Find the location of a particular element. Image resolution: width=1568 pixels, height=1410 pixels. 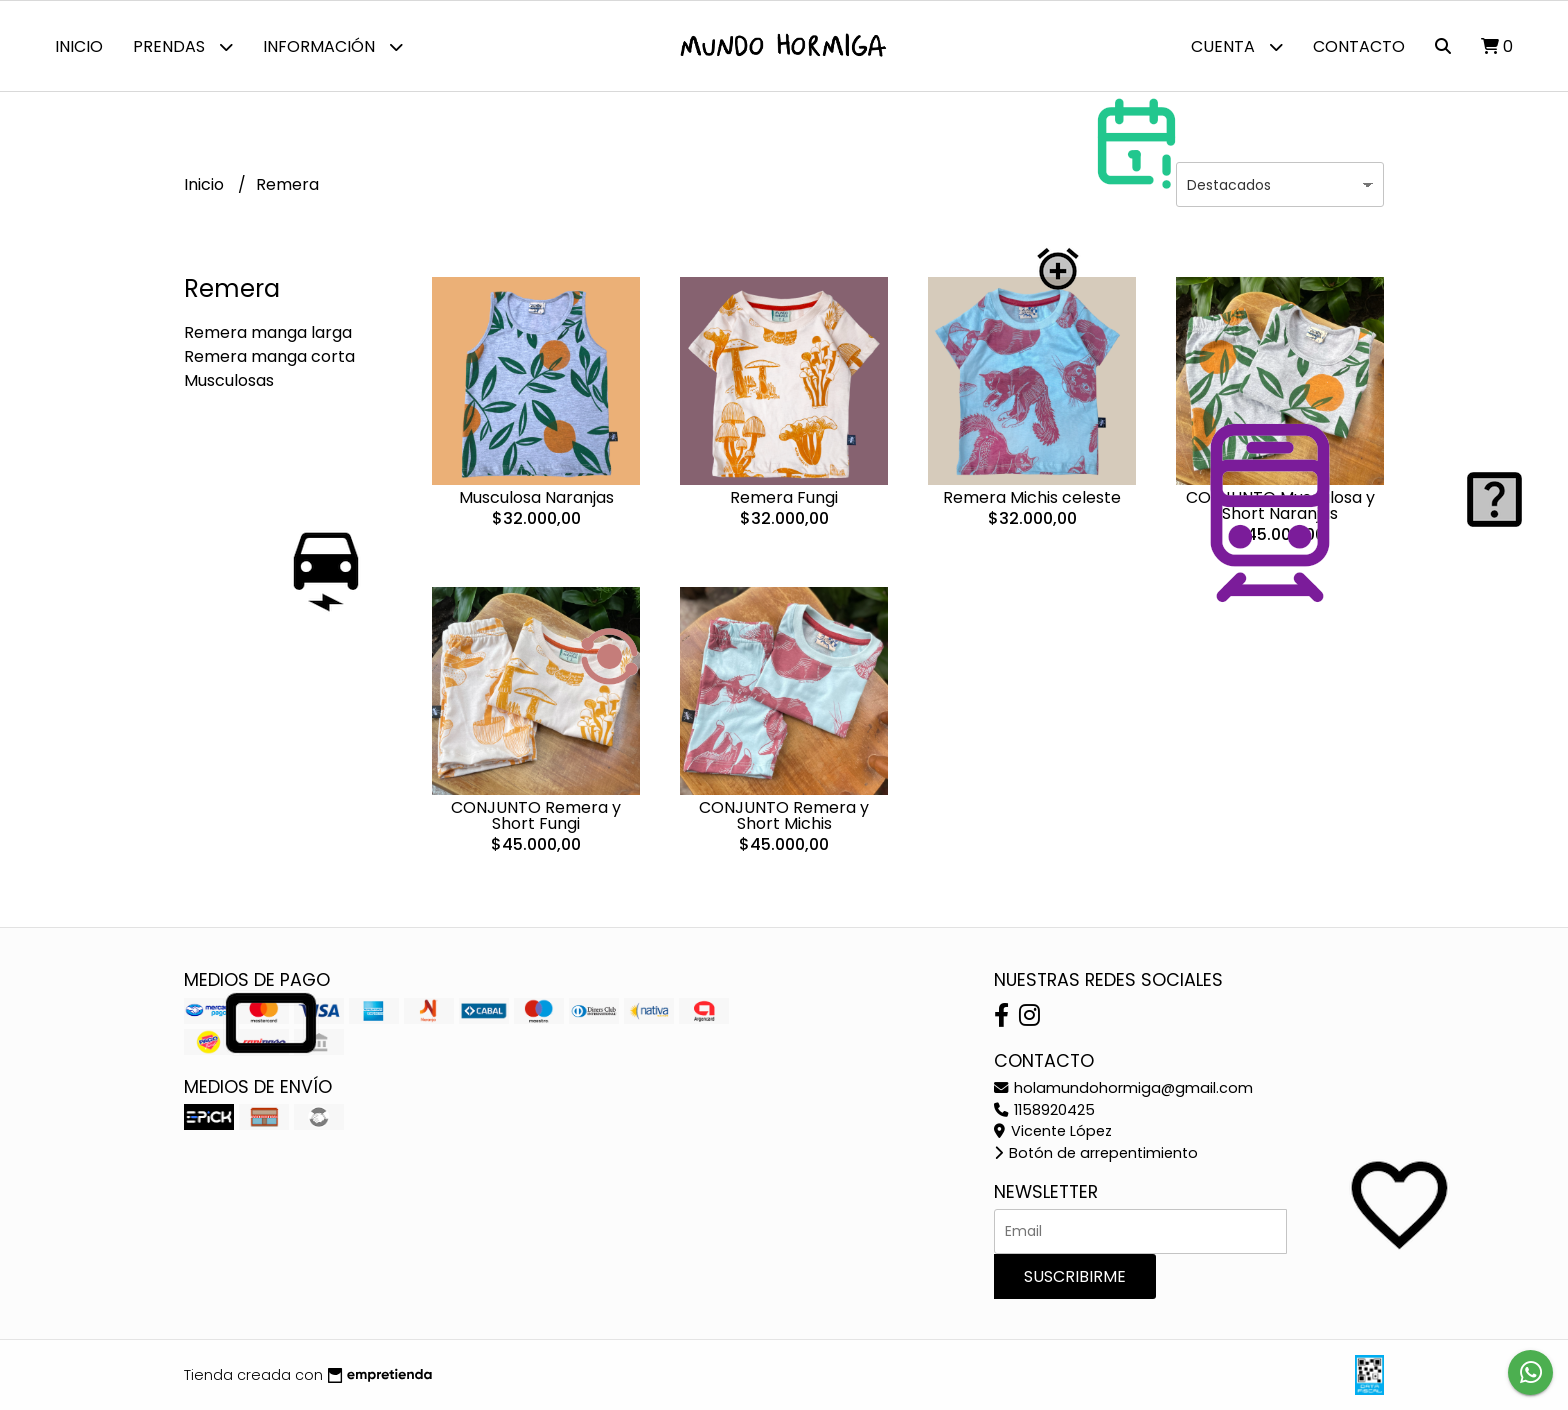

add a new alarm is located at coordinates (1058, 269).